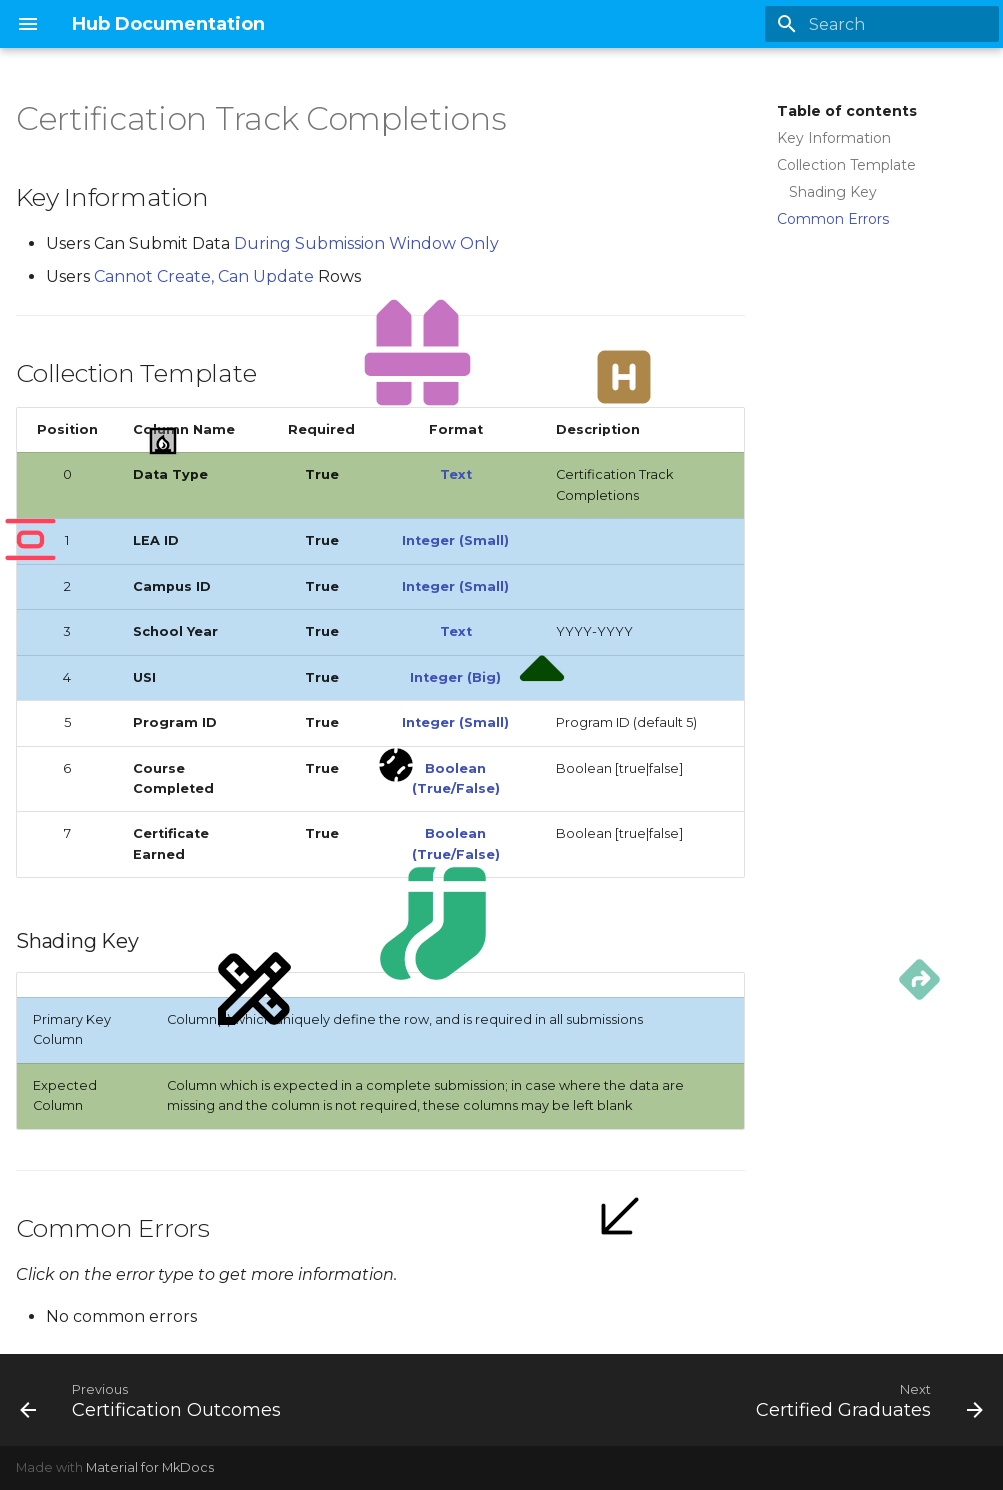 The image size is (1003, 1490). Describe the element at coordinates (396, 765) in the screenshot. I see `view baseball or sports content` at that location.